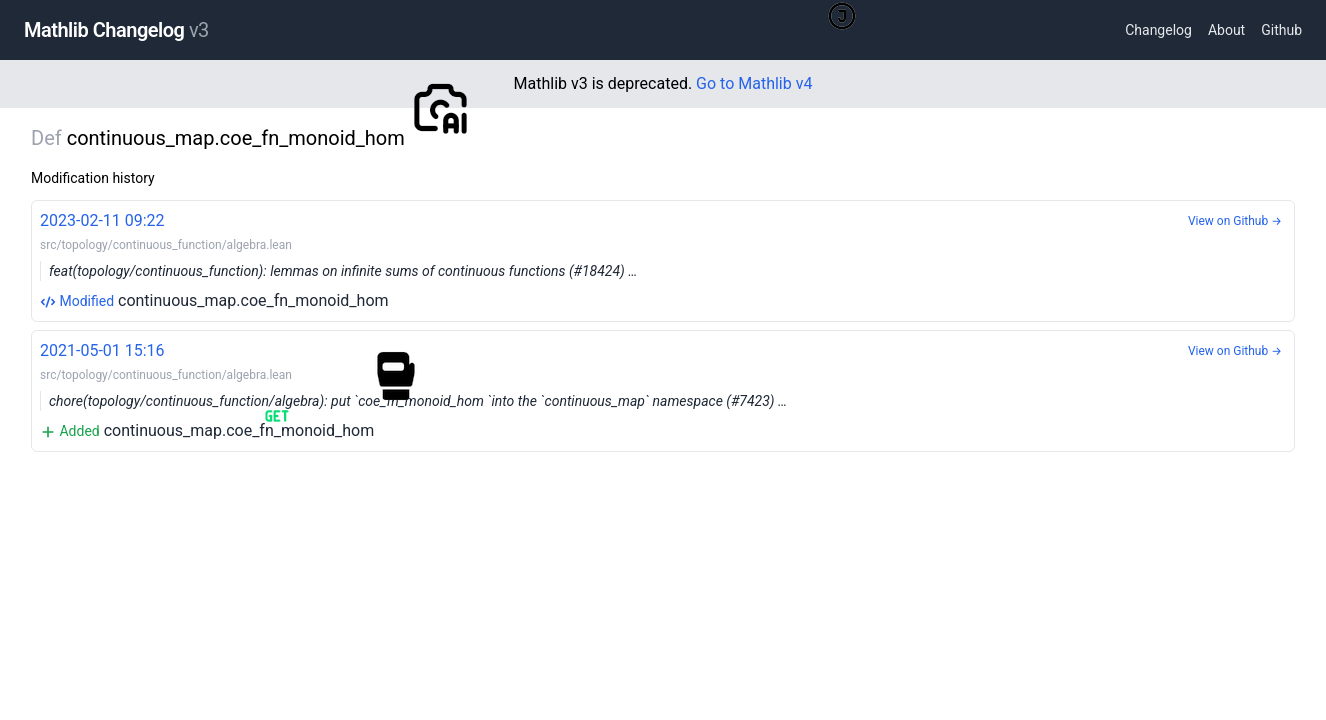 The image size is (1326, 720). I want to click on indicates an HTTP GET request method, so click(277, 416).